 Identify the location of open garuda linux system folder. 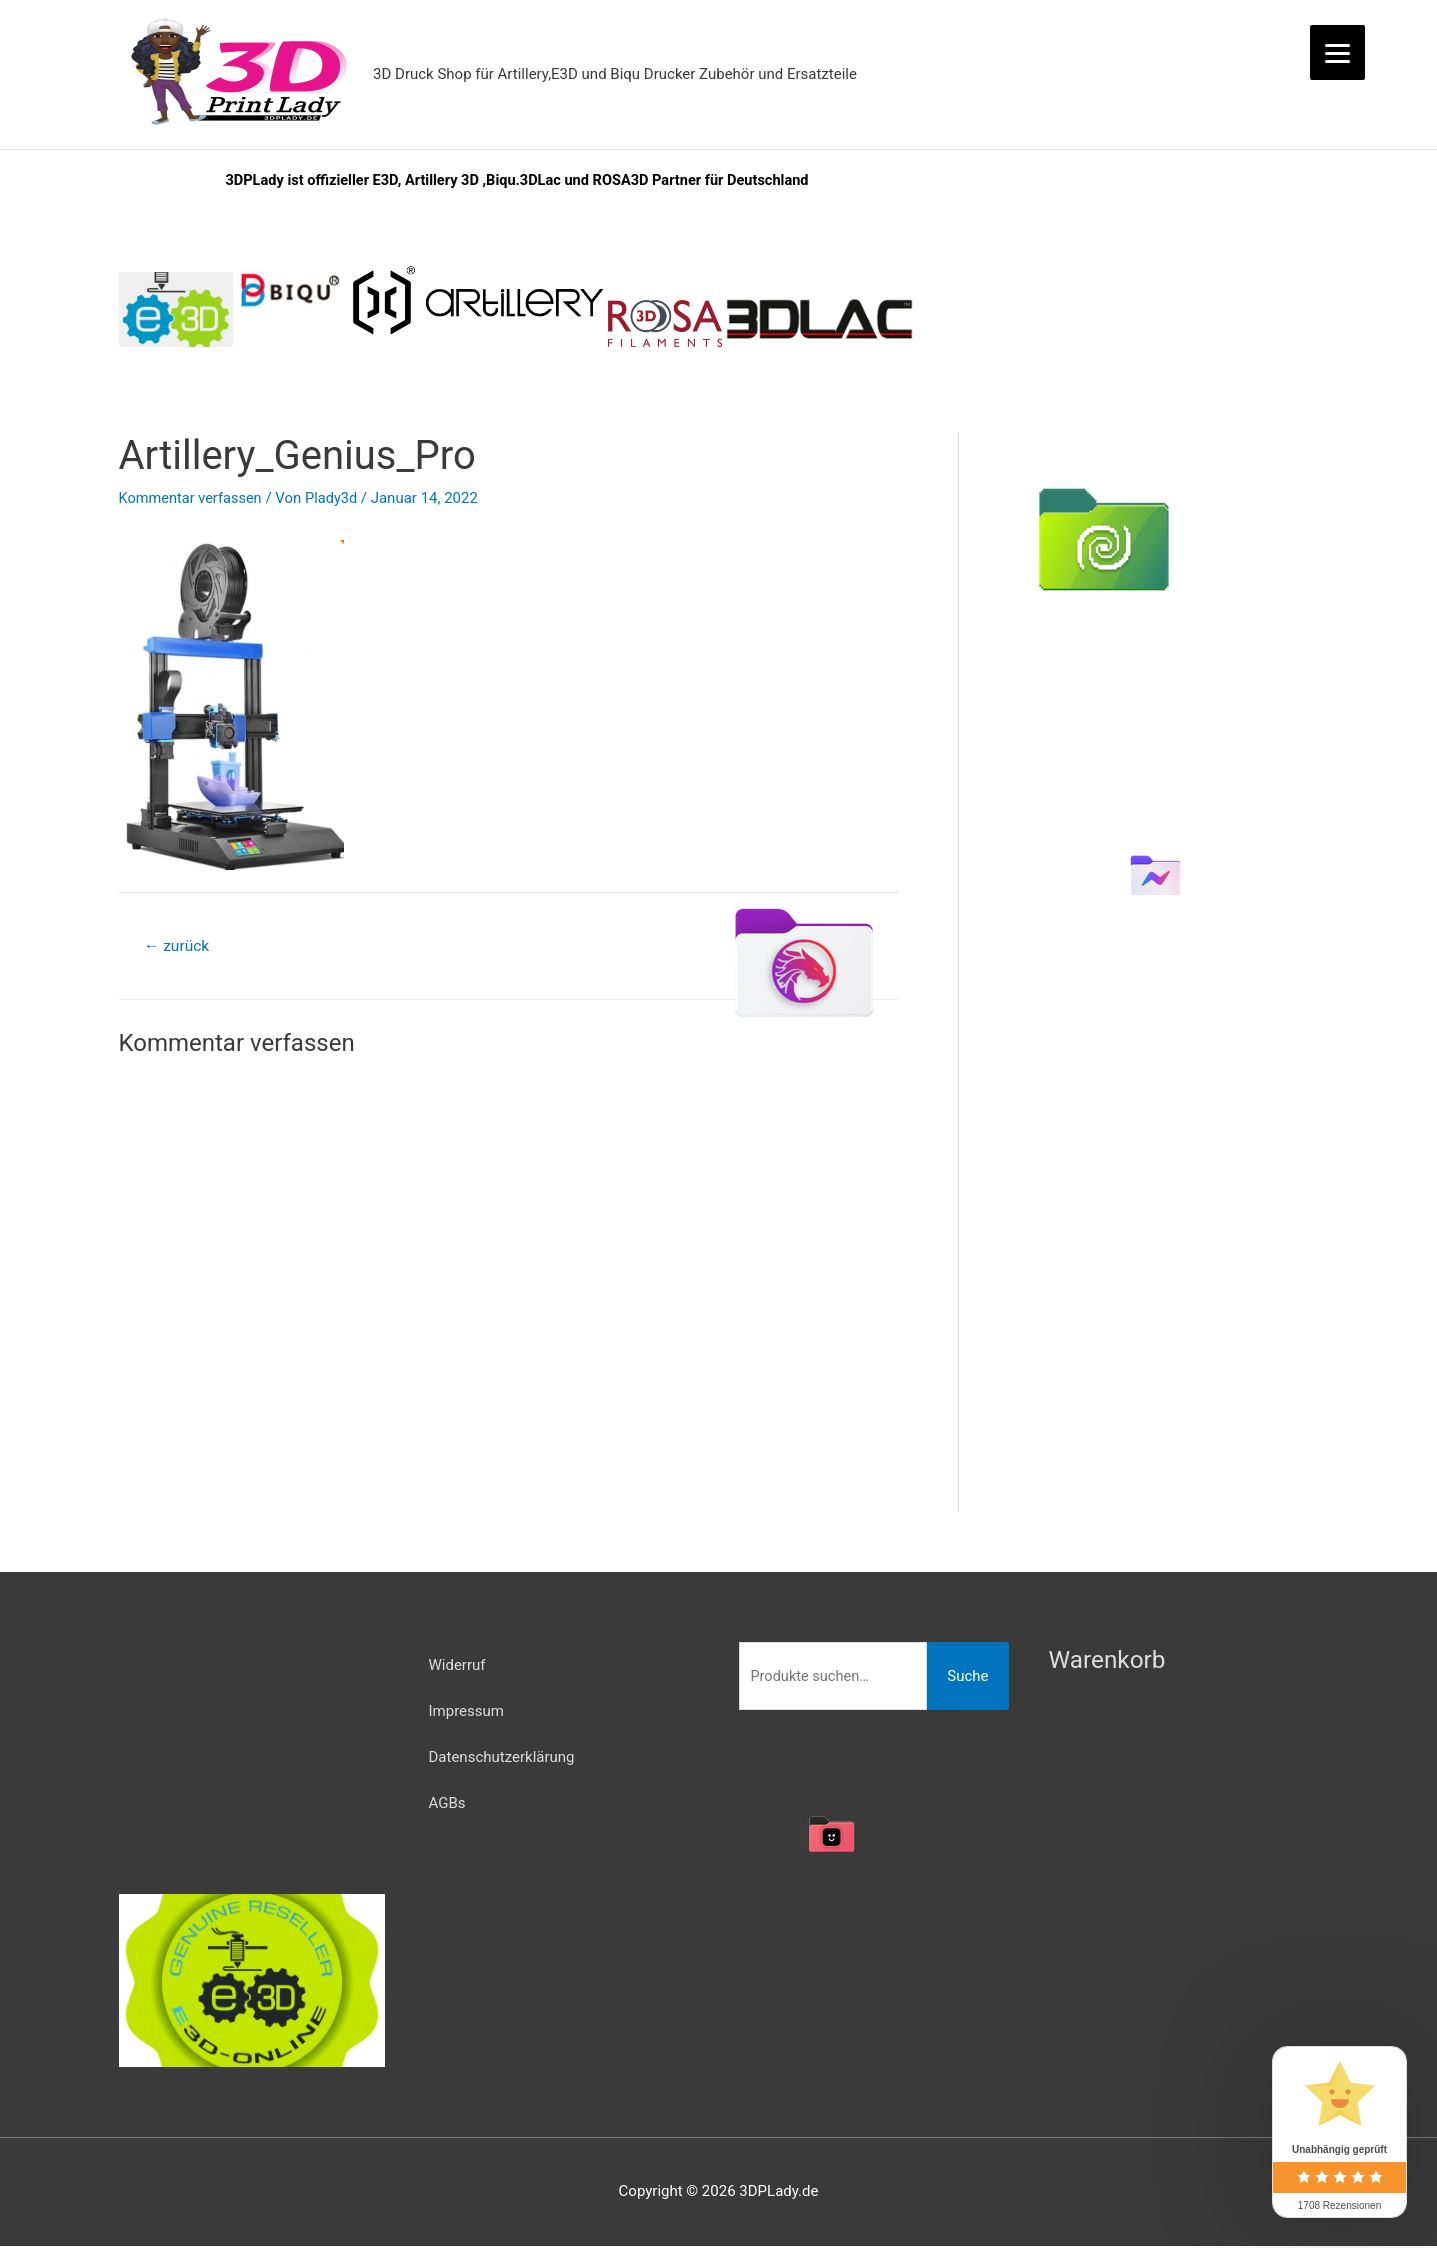
(803, 966).